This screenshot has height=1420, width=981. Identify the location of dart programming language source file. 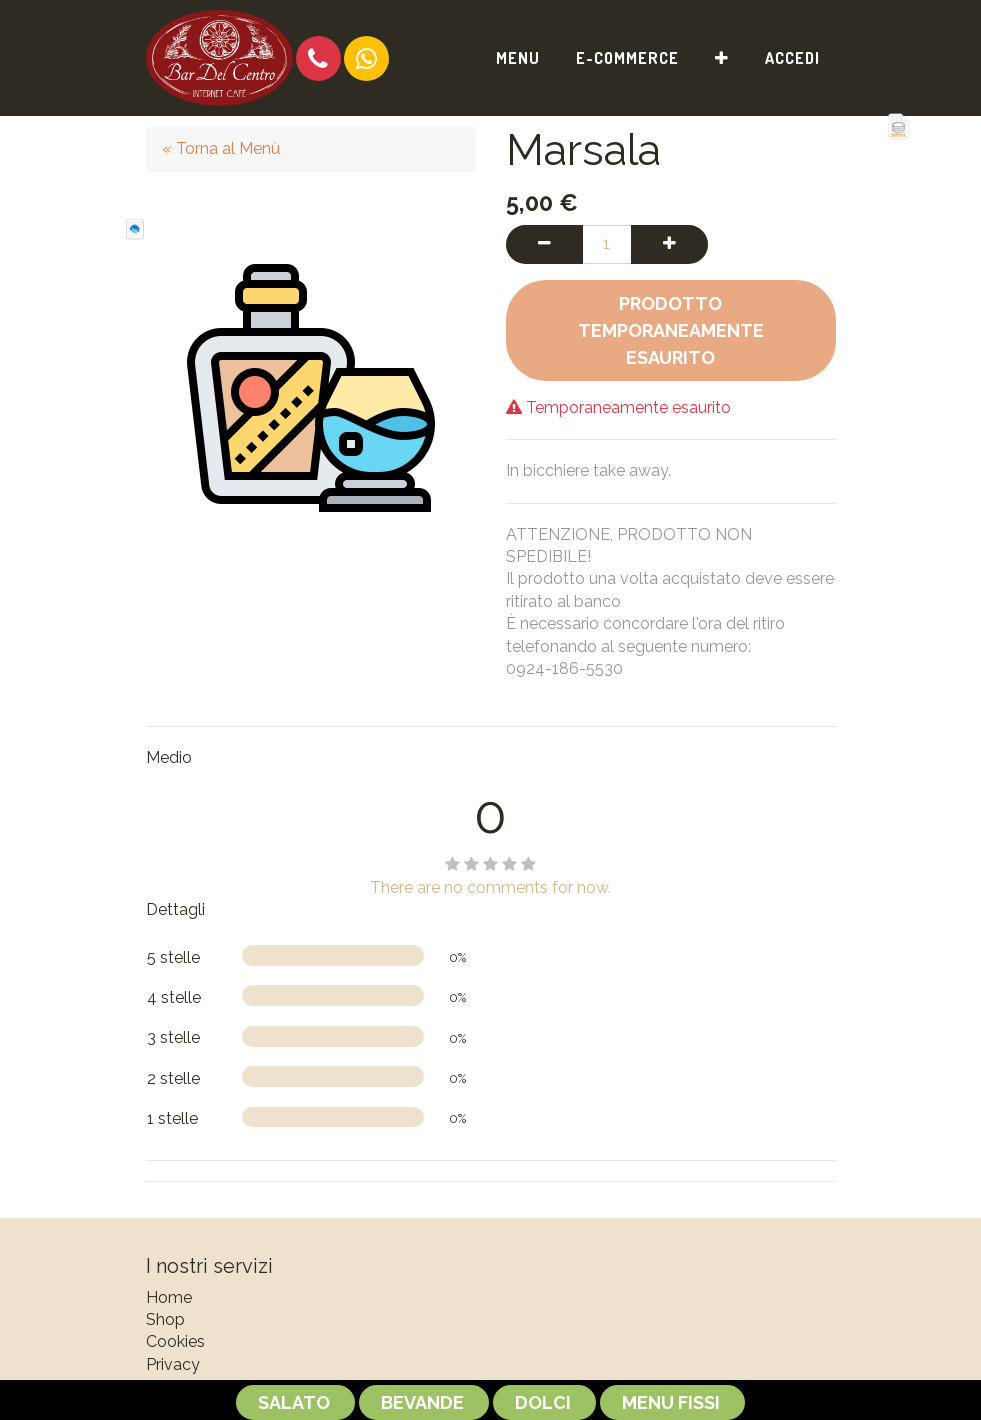
(135, 229).